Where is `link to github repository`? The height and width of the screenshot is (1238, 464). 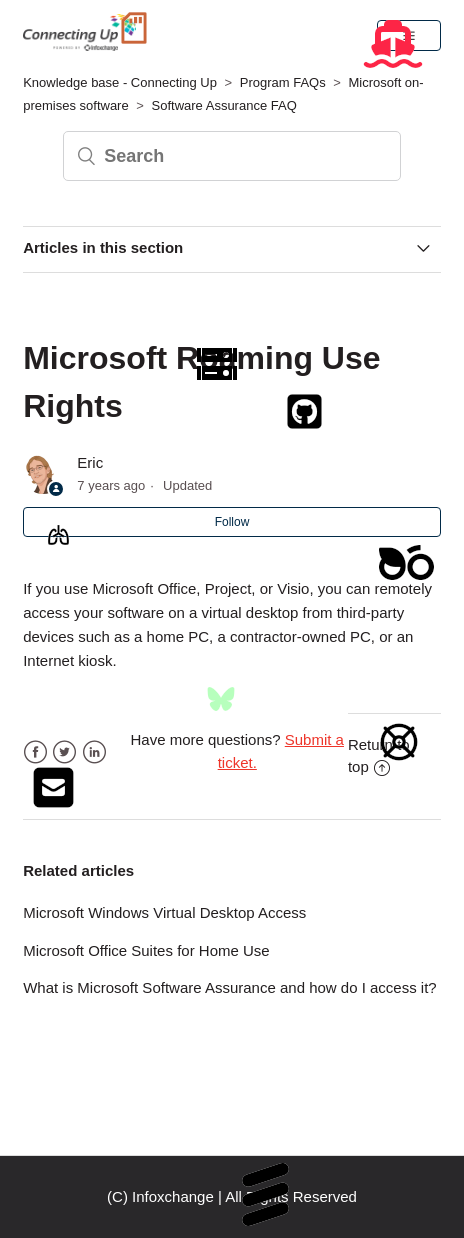
link to github repository is located at coordinates (304, 411).